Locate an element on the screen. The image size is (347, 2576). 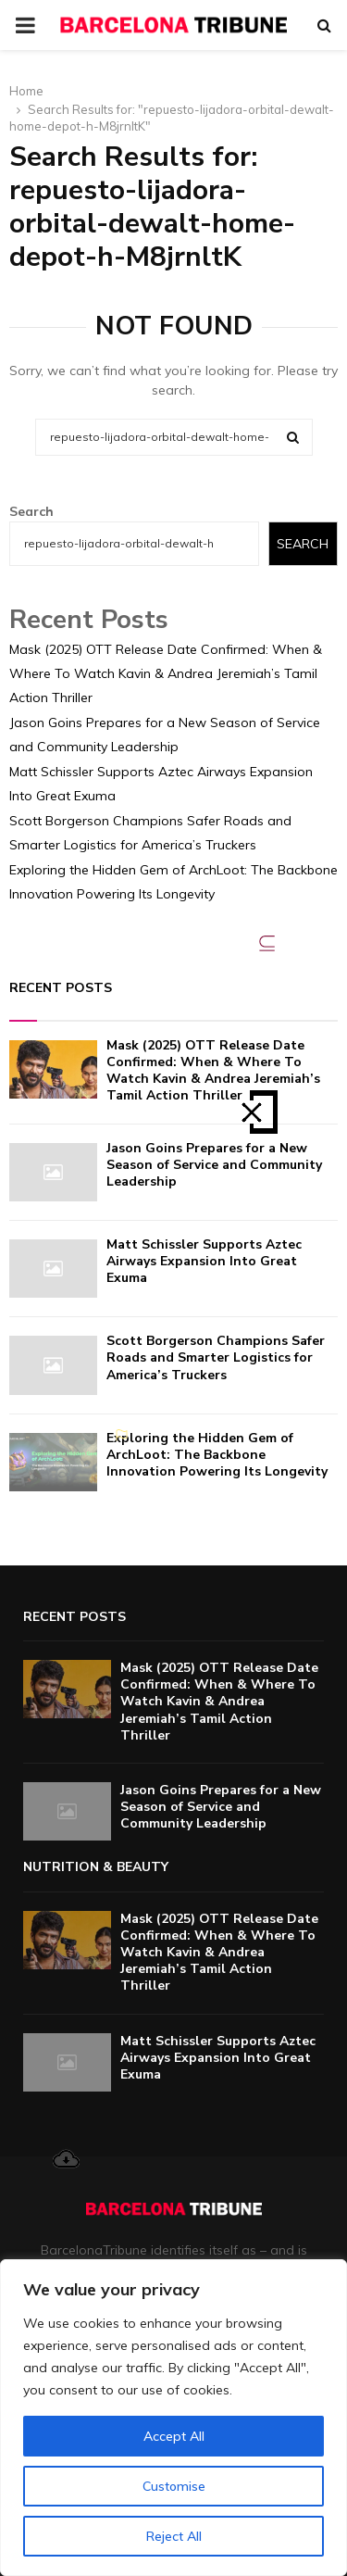
flag or report content is located at coordinates (121, 1435).